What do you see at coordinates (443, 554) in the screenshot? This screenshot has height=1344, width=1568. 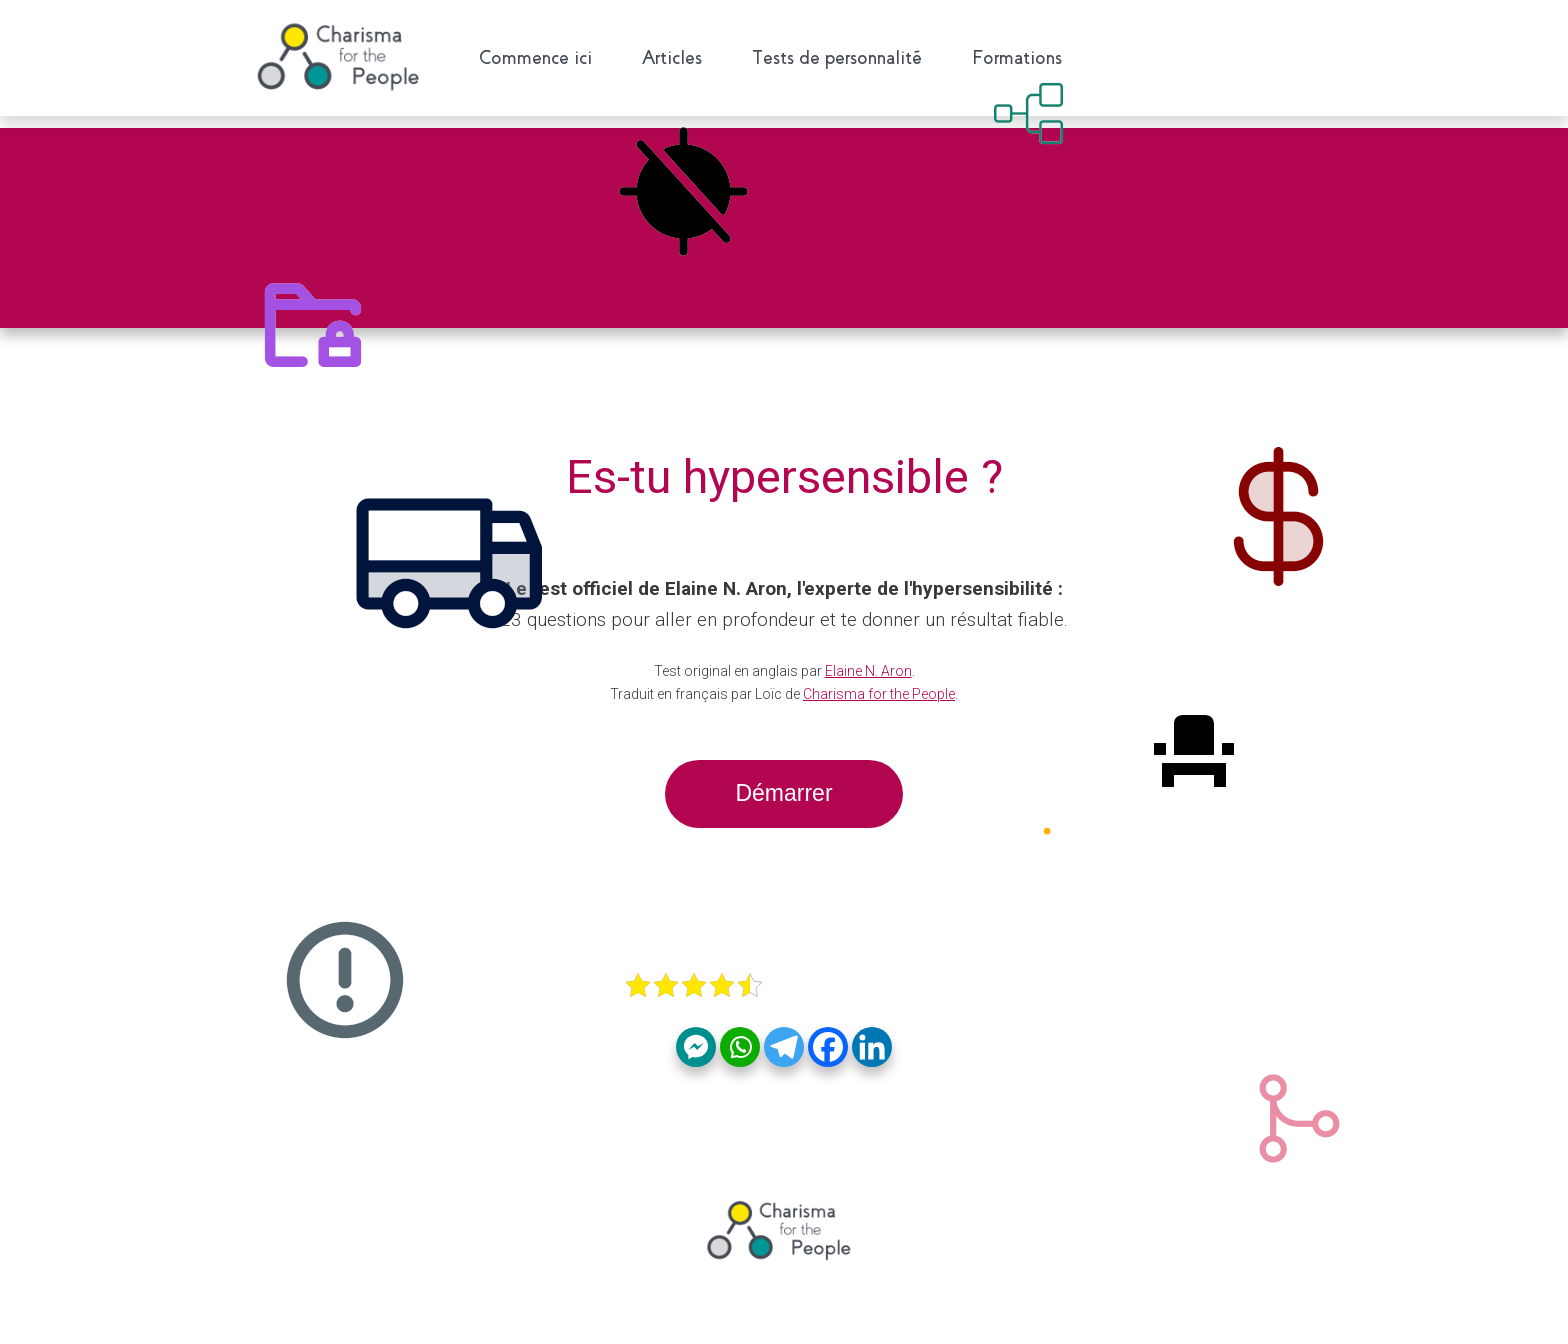 I see `track your delivery status` at bounding box center [443, 554].